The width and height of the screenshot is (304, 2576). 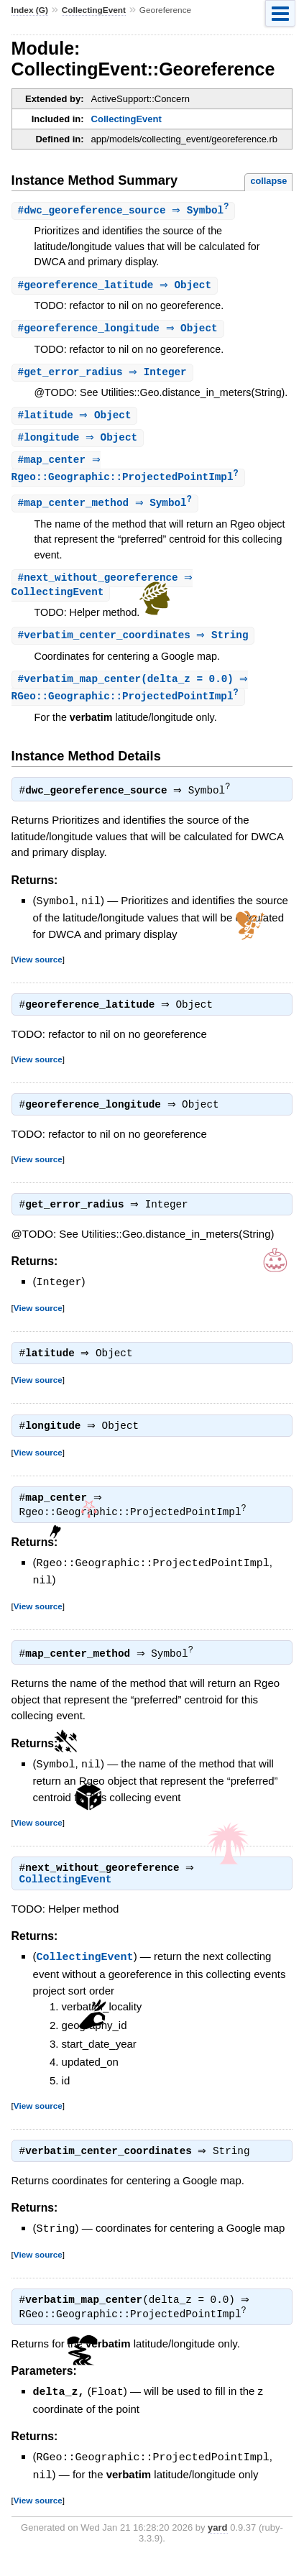 I want to click on launch multiple projectiles or arrows, so click(x=65, y=1741).